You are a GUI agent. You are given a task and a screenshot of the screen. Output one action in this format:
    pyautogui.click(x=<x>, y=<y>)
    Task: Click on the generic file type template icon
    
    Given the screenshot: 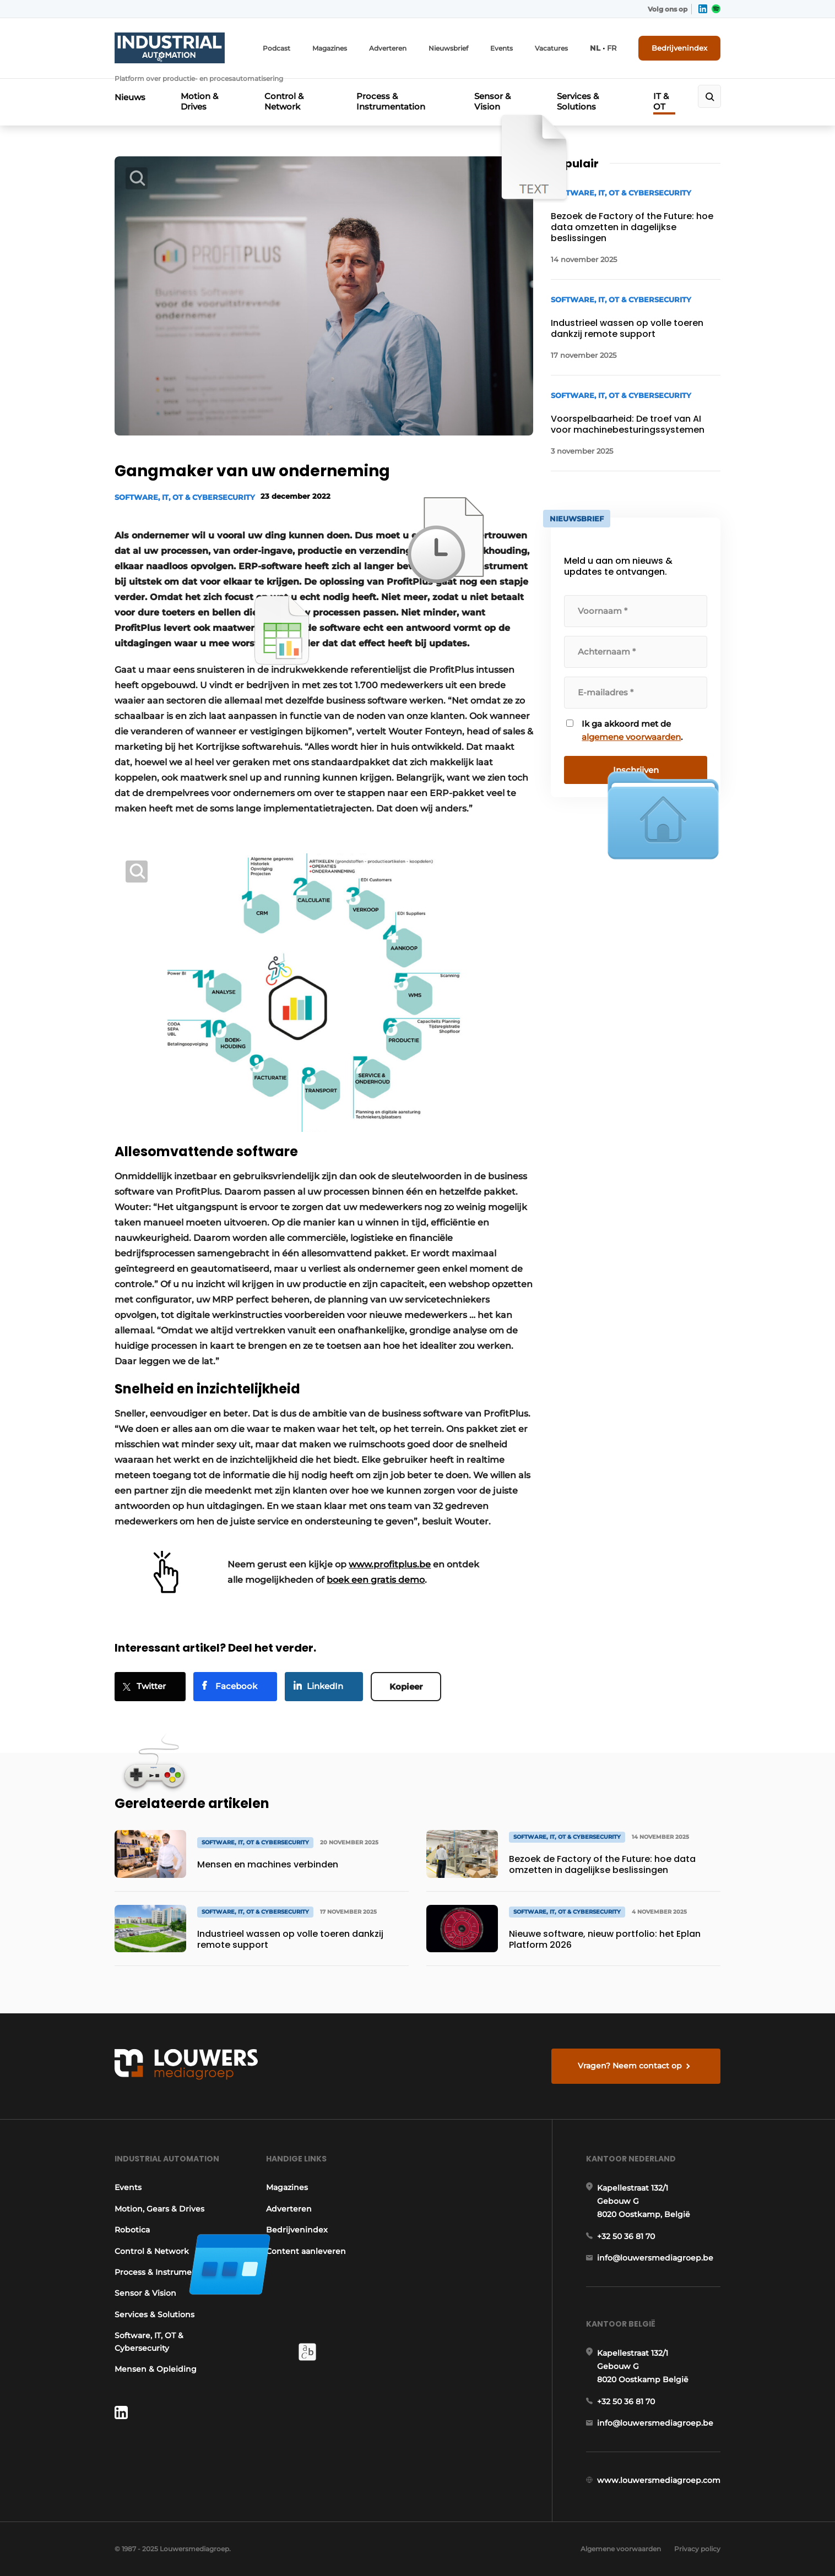 What is the action you would take?
    pyautogui.click(x=534, y=158)
    